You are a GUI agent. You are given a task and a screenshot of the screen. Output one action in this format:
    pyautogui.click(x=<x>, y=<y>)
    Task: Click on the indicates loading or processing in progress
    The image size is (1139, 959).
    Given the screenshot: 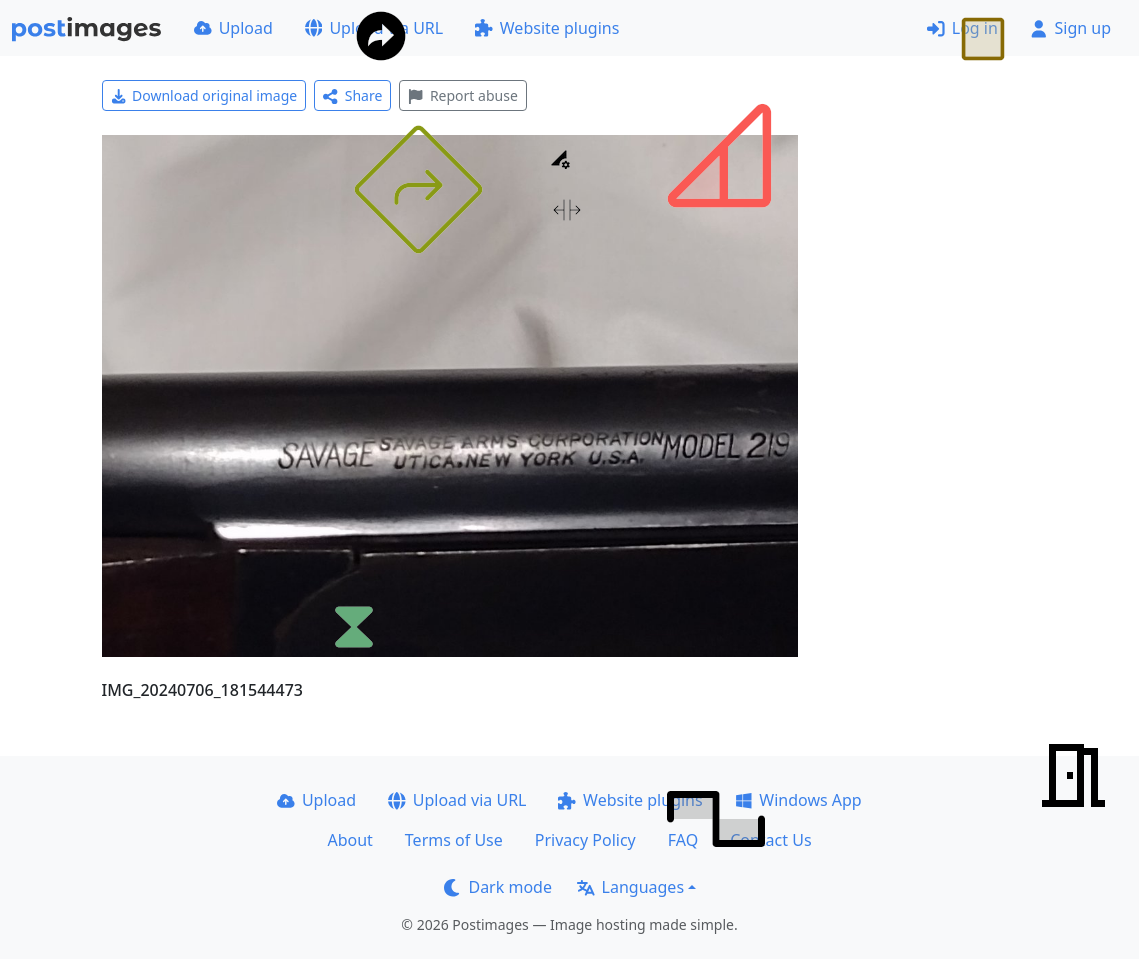 What is the action you would take?
    pyautogui.click(x=354, y=627)
    